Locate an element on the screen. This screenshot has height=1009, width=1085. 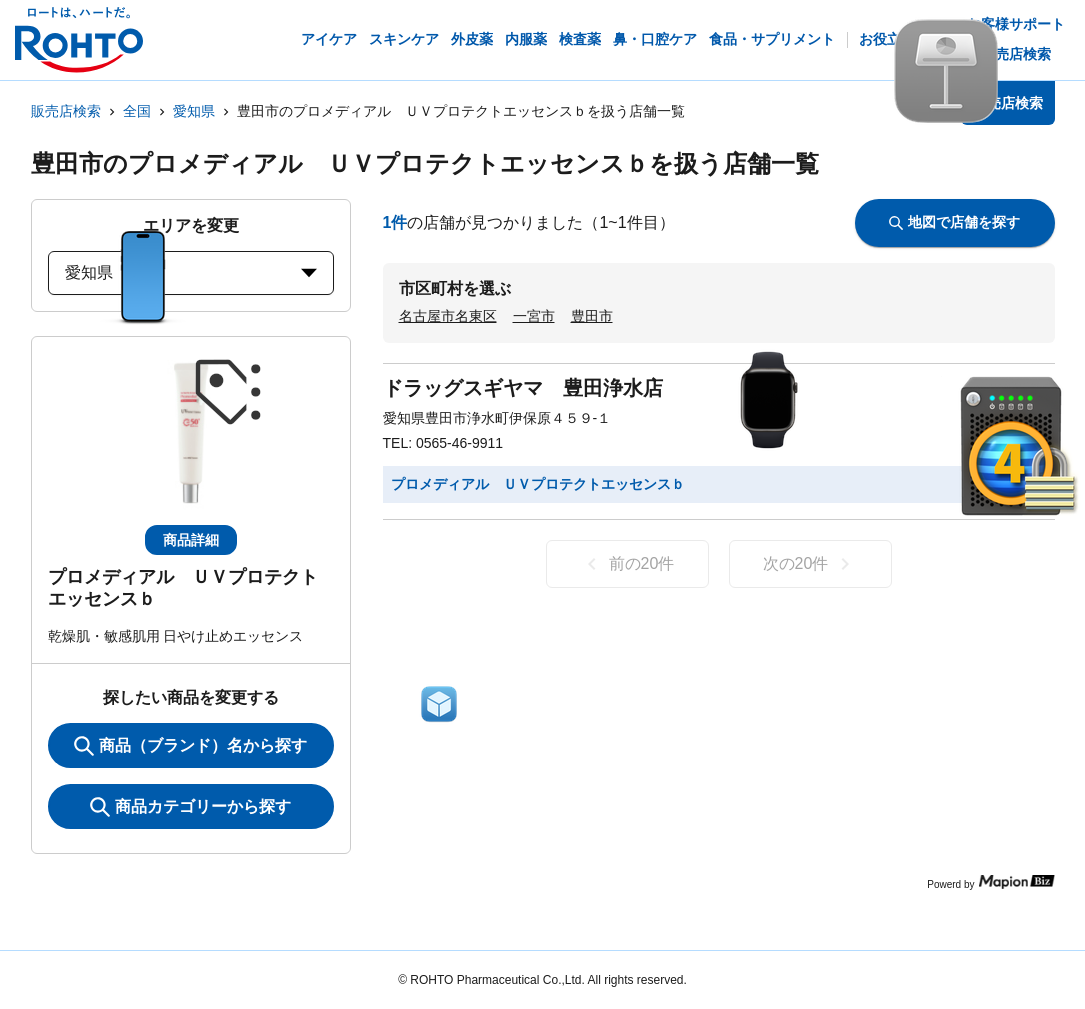
apple watch series 7 device icon is located at coordinates (768, 400).